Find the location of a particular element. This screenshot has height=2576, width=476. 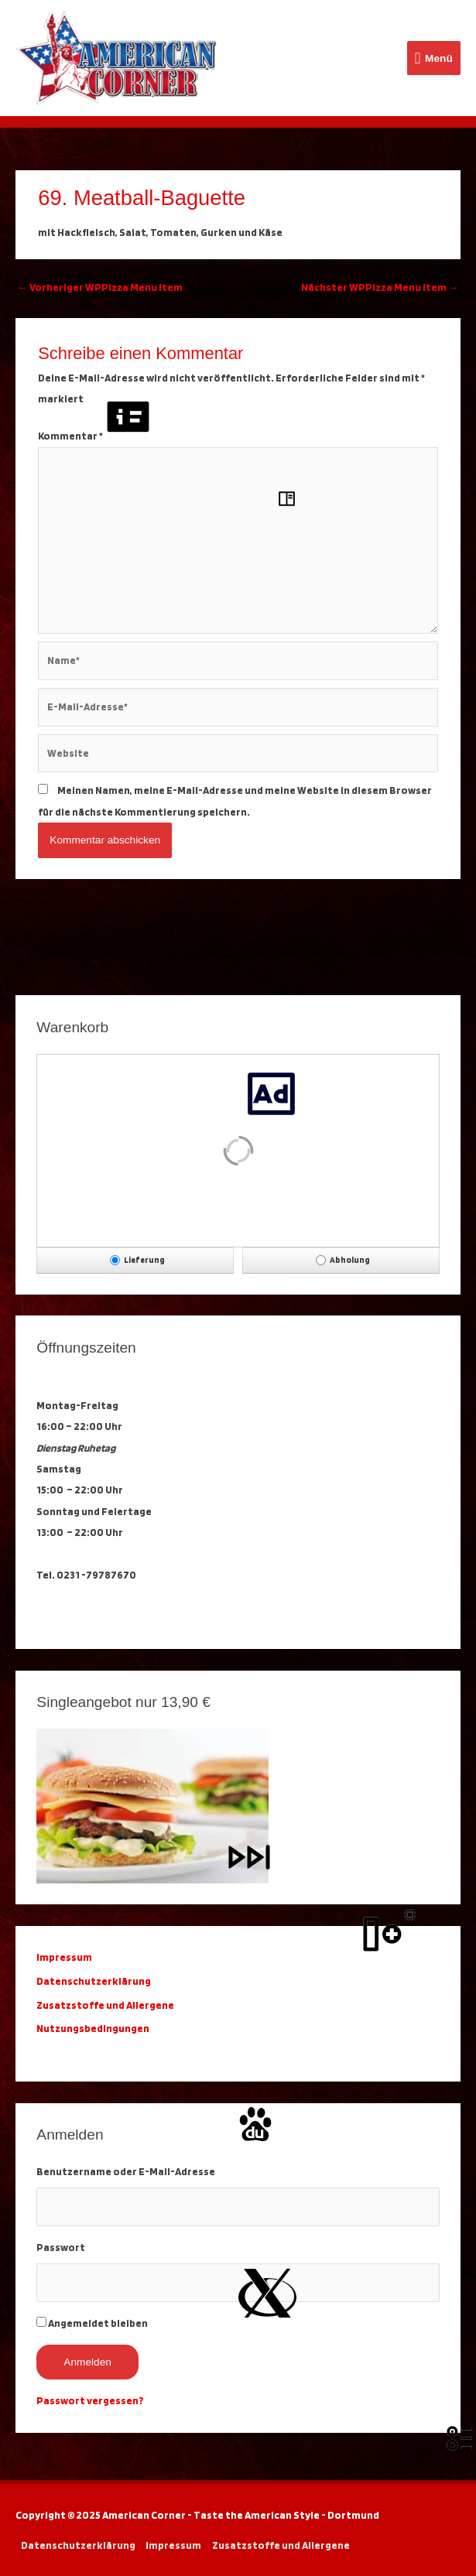

open reading mode or e-reader is located at coordinates (286, 498).